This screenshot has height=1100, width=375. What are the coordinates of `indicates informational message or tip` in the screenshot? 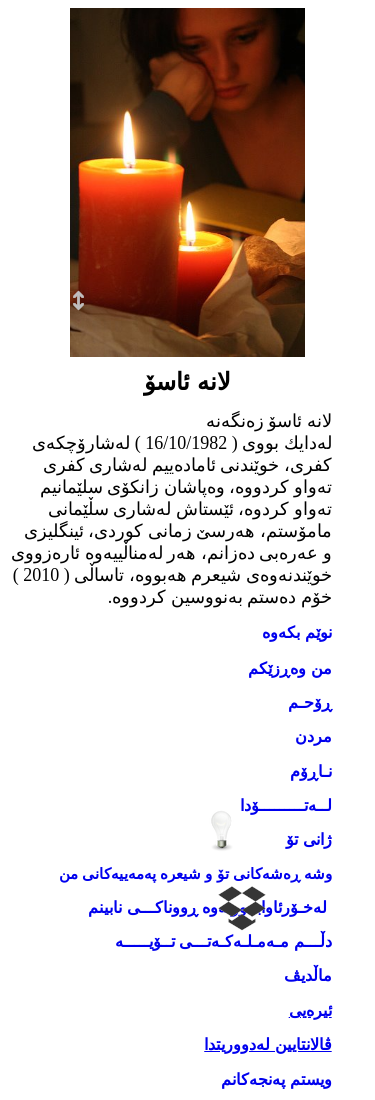 It's located at (222, 831).